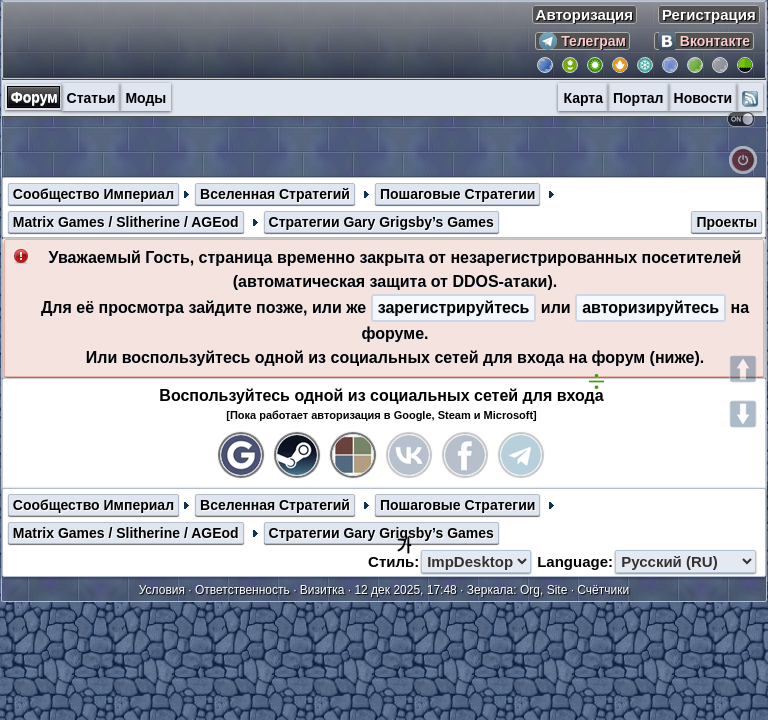 This screenshot has height=720, width=768. What do you see at coordinates (404, 545) in the screenshot?
I see `switch to korean keyboard input` at bounding box center [404, 545].